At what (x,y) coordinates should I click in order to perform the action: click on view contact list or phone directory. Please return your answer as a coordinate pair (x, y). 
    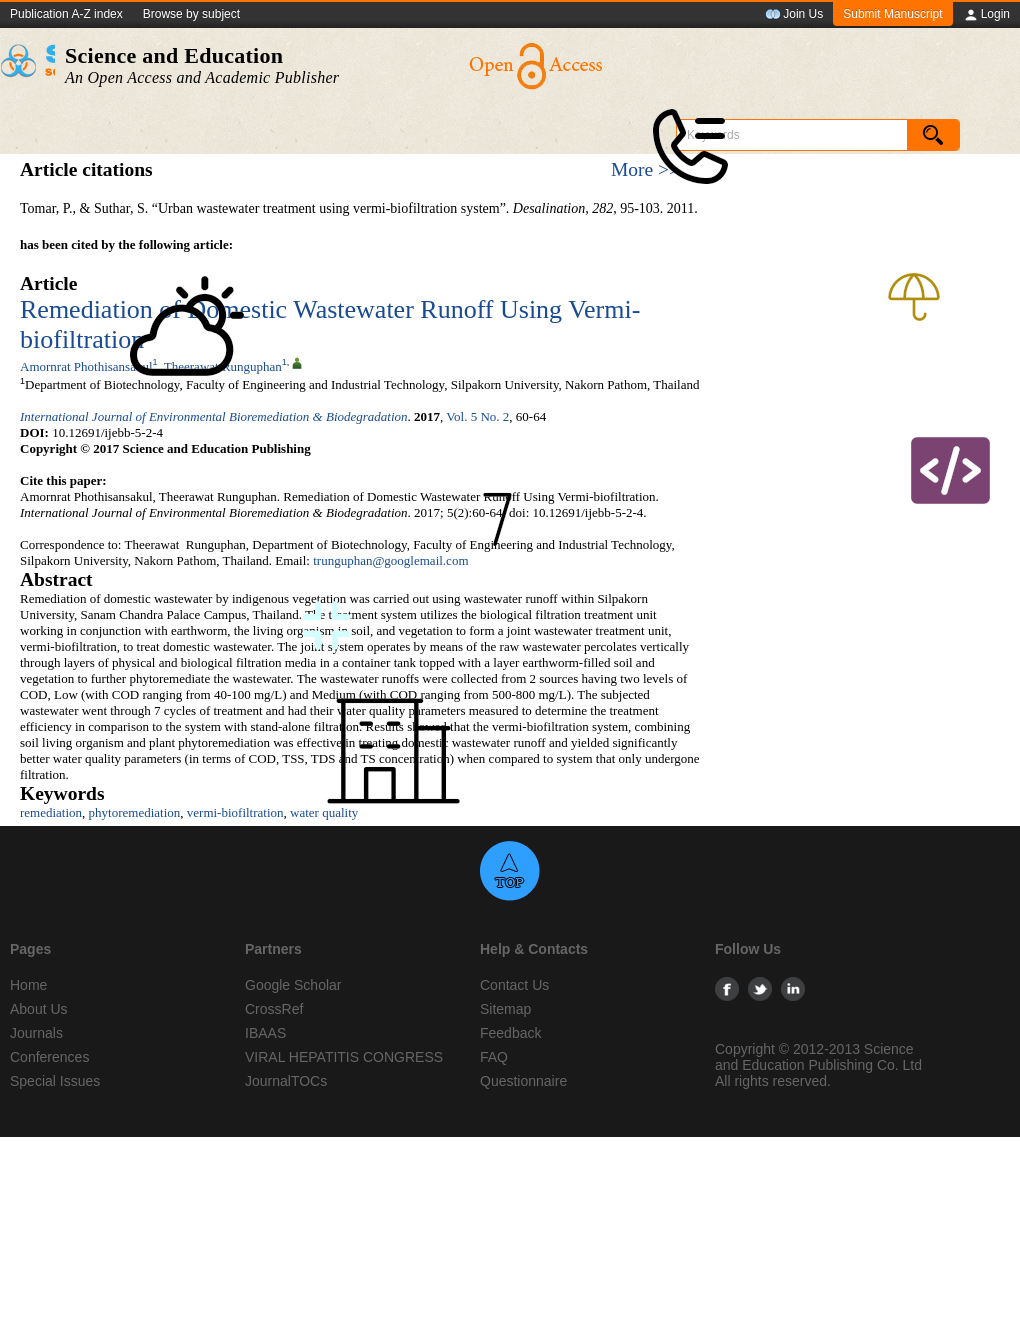
    Looking at the image, I should click on (692, 145).